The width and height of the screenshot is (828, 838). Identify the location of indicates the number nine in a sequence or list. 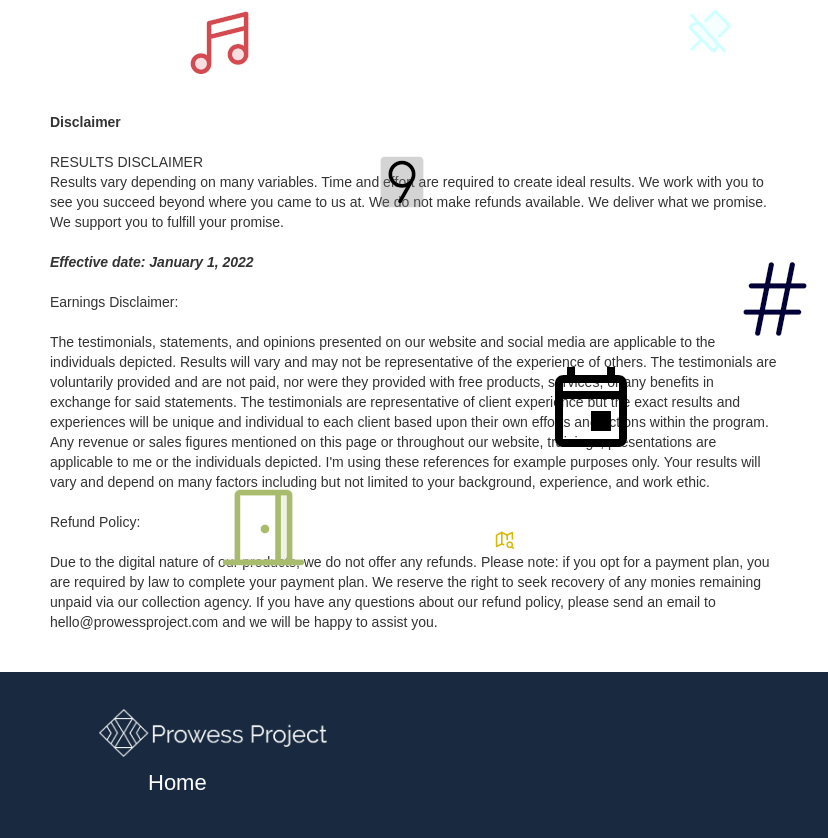
(402, 182).